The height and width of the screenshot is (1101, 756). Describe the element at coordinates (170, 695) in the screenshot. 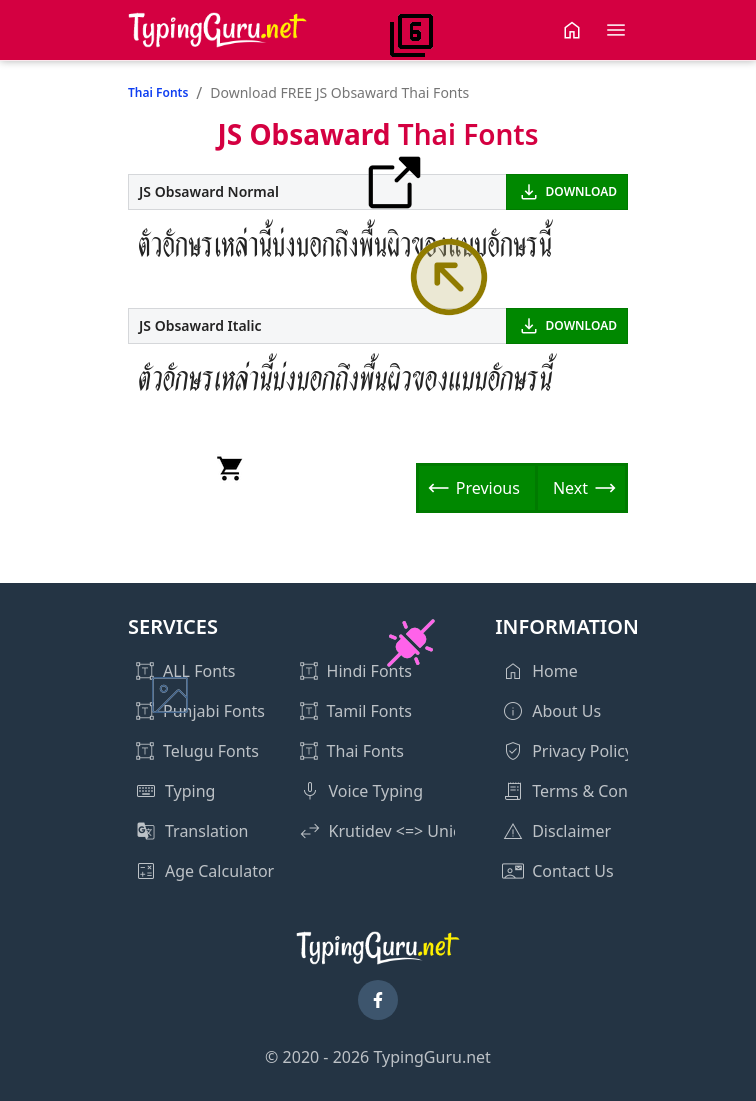

I see `view or open an image` at that location.